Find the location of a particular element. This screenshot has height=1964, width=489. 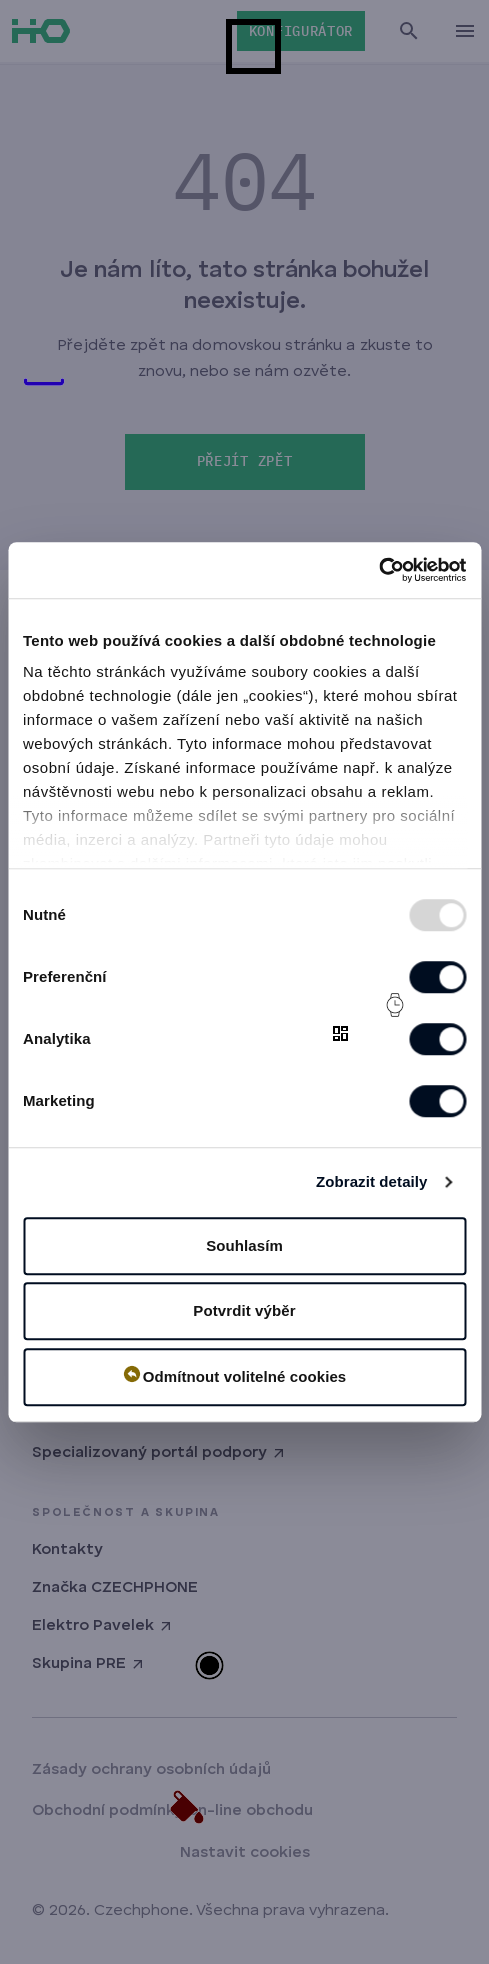

fill an area with color is located at coordinates (187, 1807).